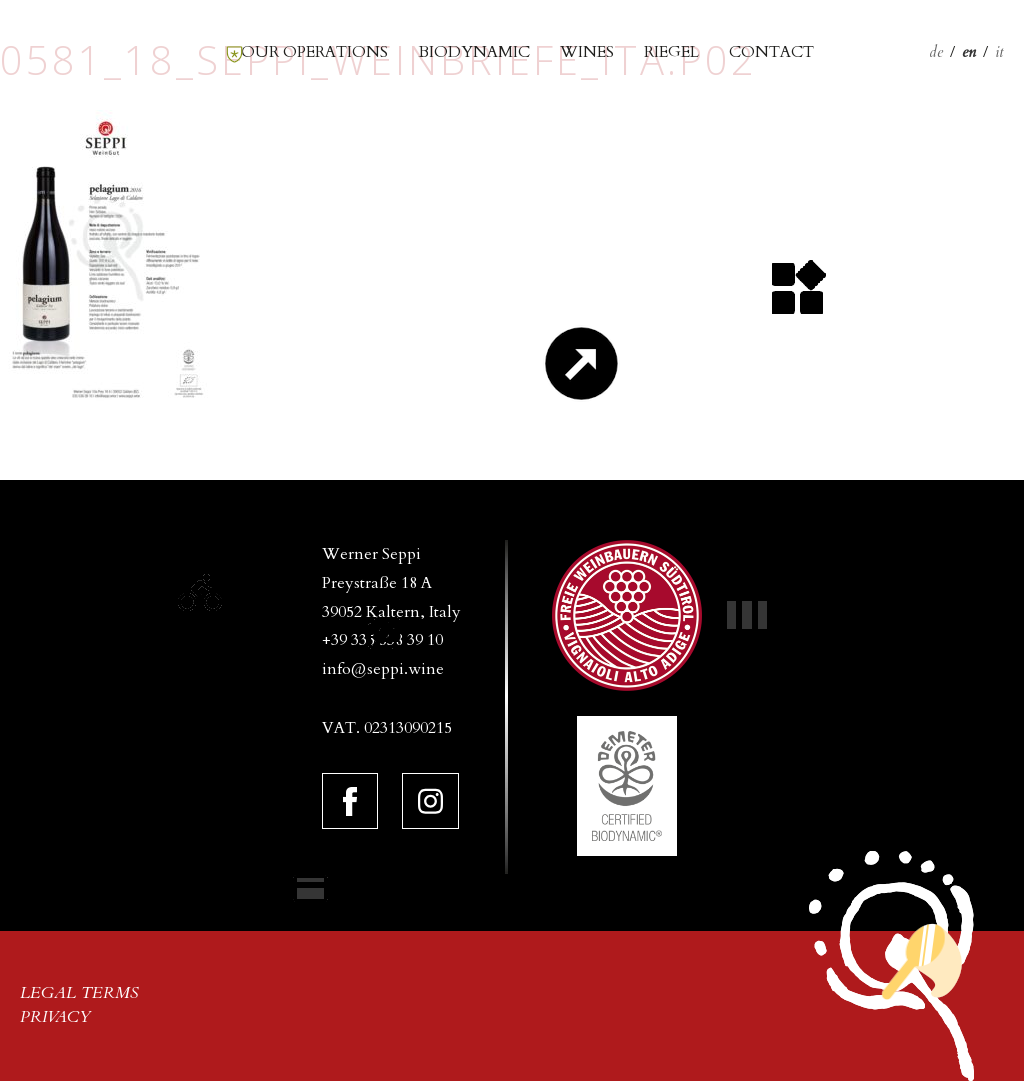  What do you see at coordinates (581, 363) in the screenshot?
I see `open link in new tab or window` at bounding box center [581, 363].